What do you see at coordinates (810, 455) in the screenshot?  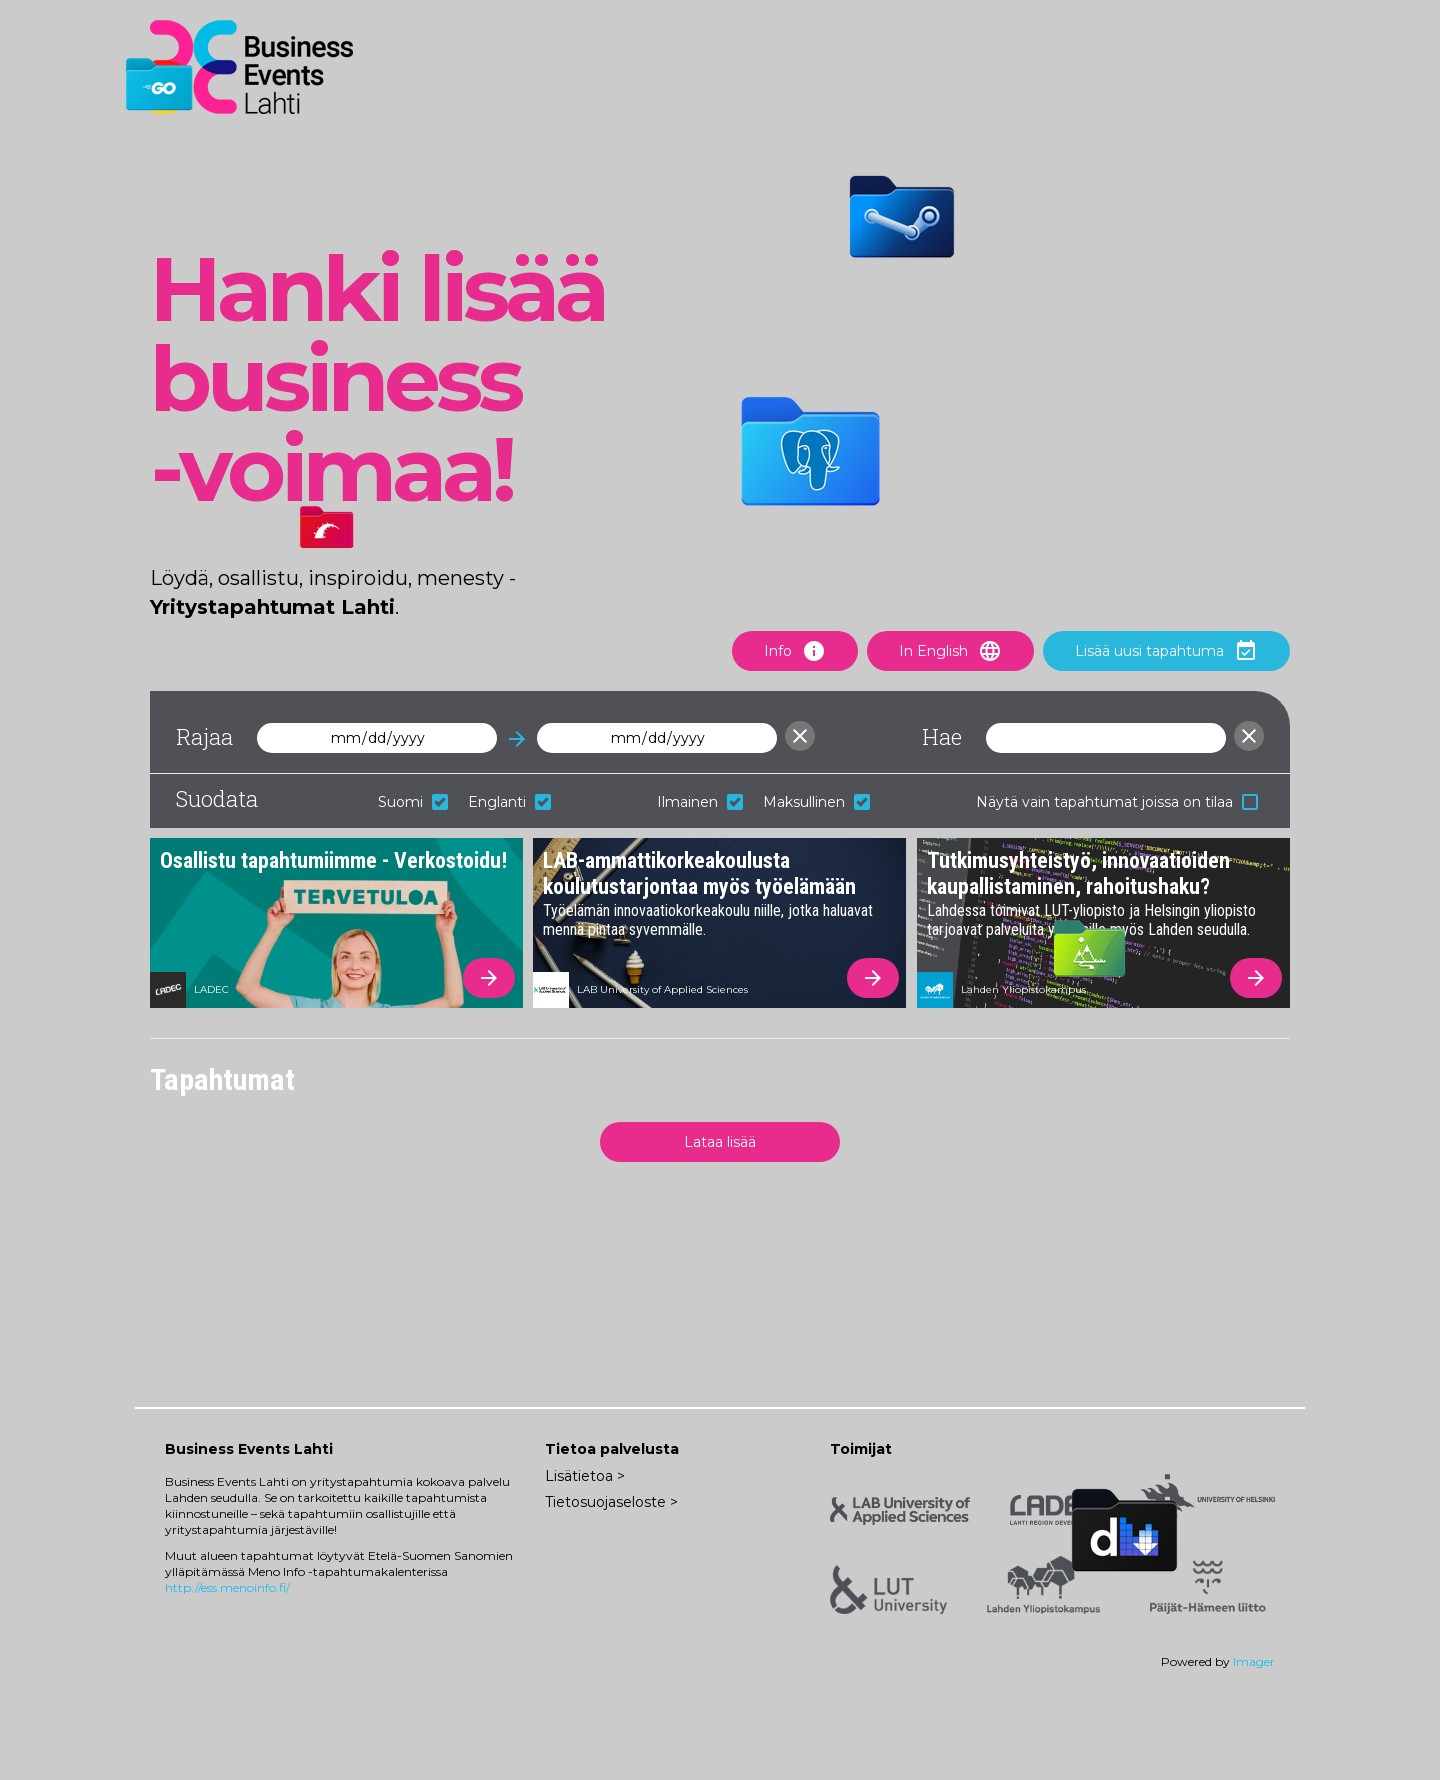 I see `open folder containing postgresql database files` at bounding box center [810, 455].